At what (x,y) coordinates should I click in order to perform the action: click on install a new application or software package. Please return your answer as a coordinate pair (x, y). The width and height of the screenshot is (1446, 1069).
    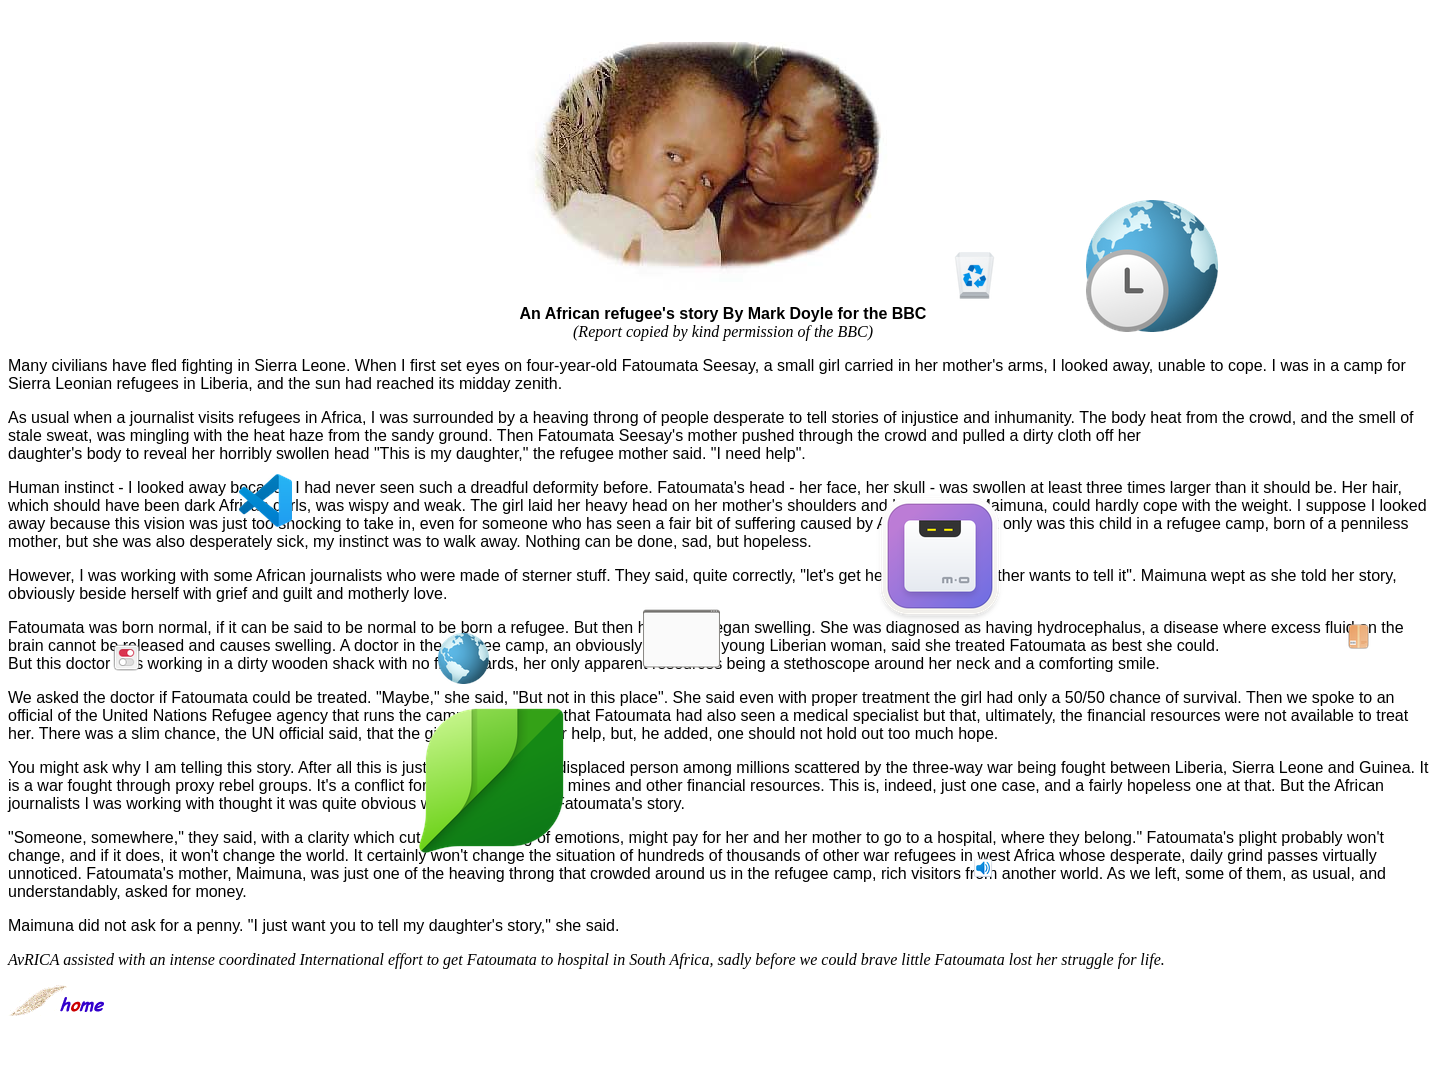
    Looking at the image, I should click on (1358, 636).